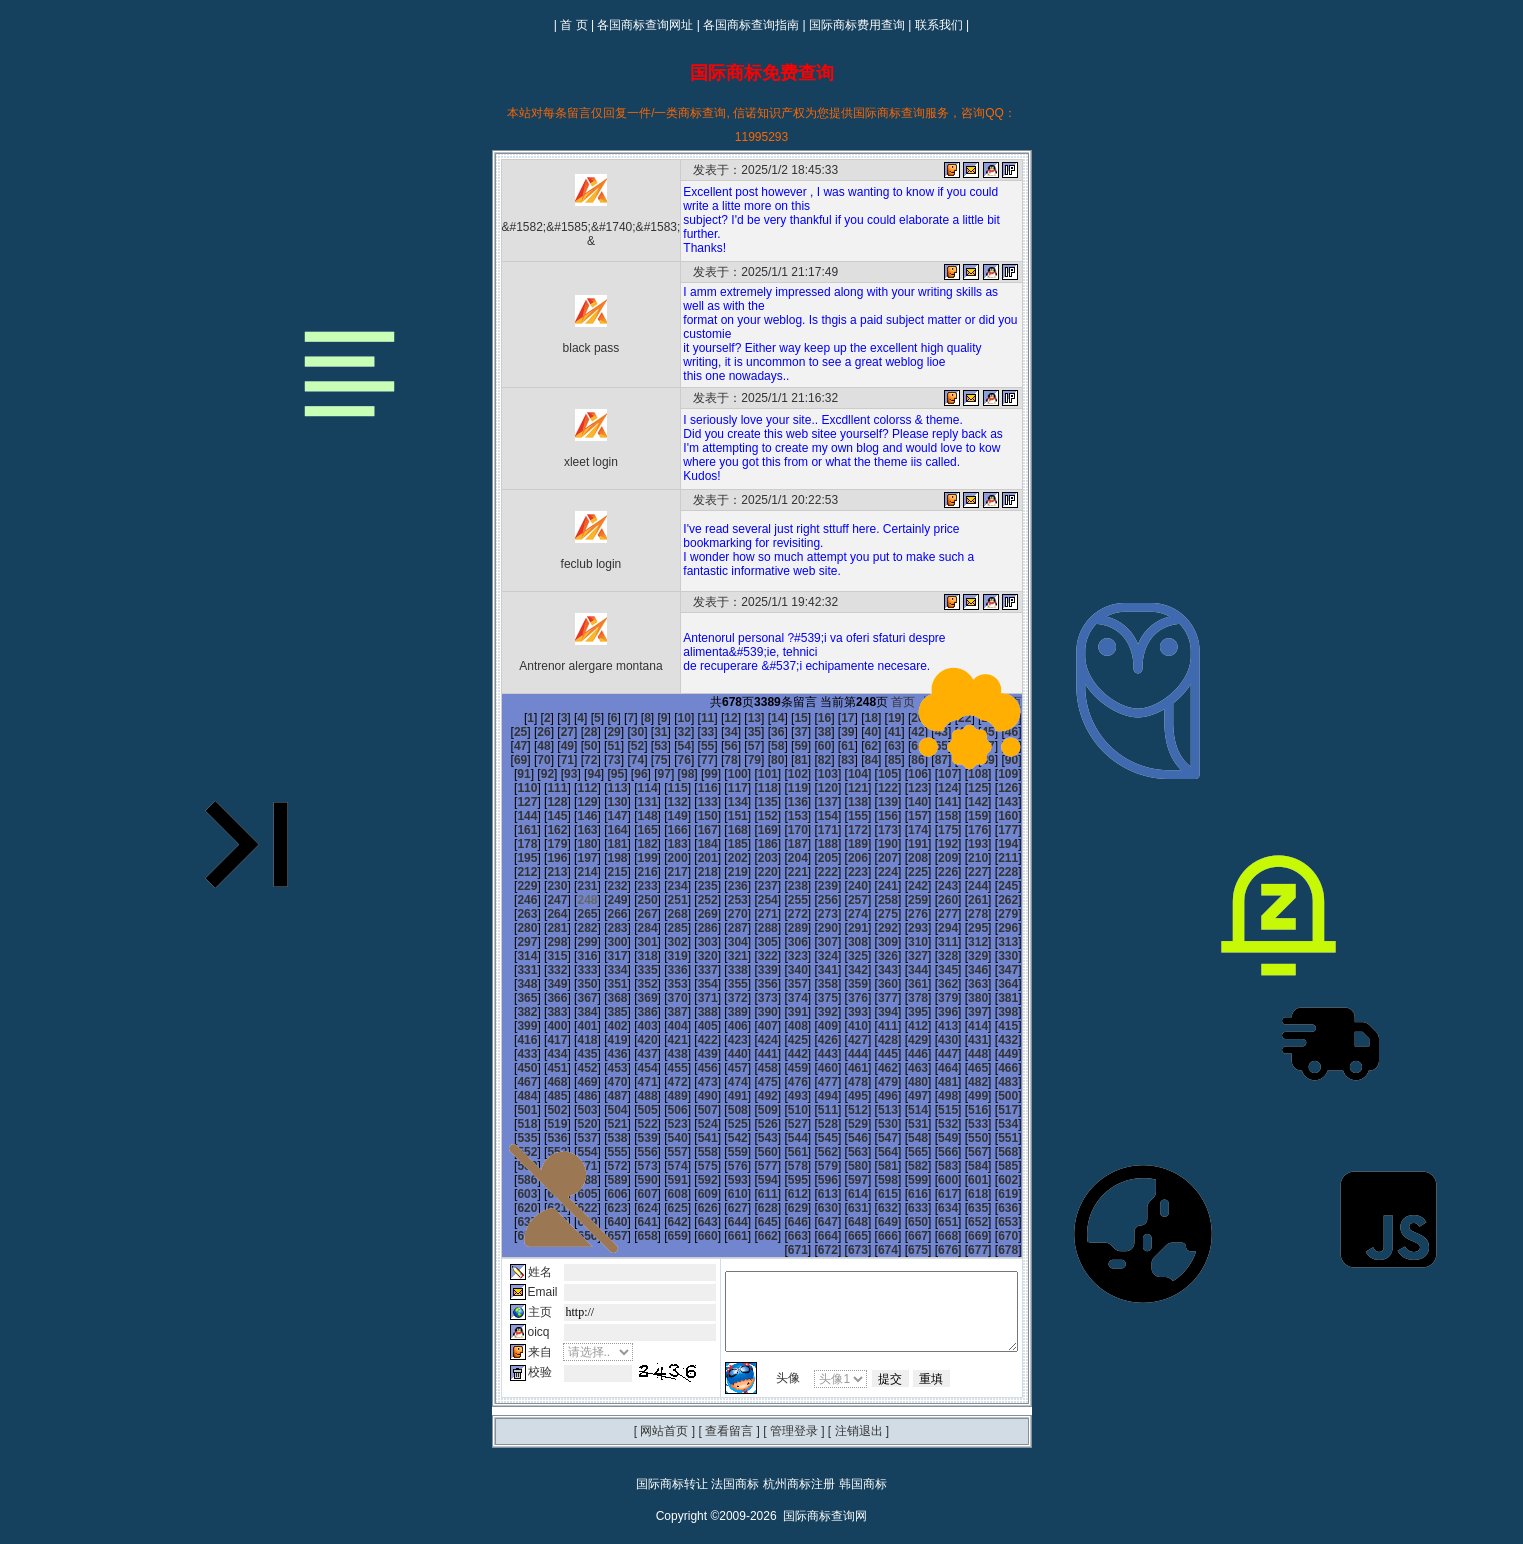 The height and width of the screenshot is (1544, 1523). What do you see at coordinates (1330, 1041) in the screenshot?
I see `indicates express or fast shipping` at bounding box center [1330, 1041].